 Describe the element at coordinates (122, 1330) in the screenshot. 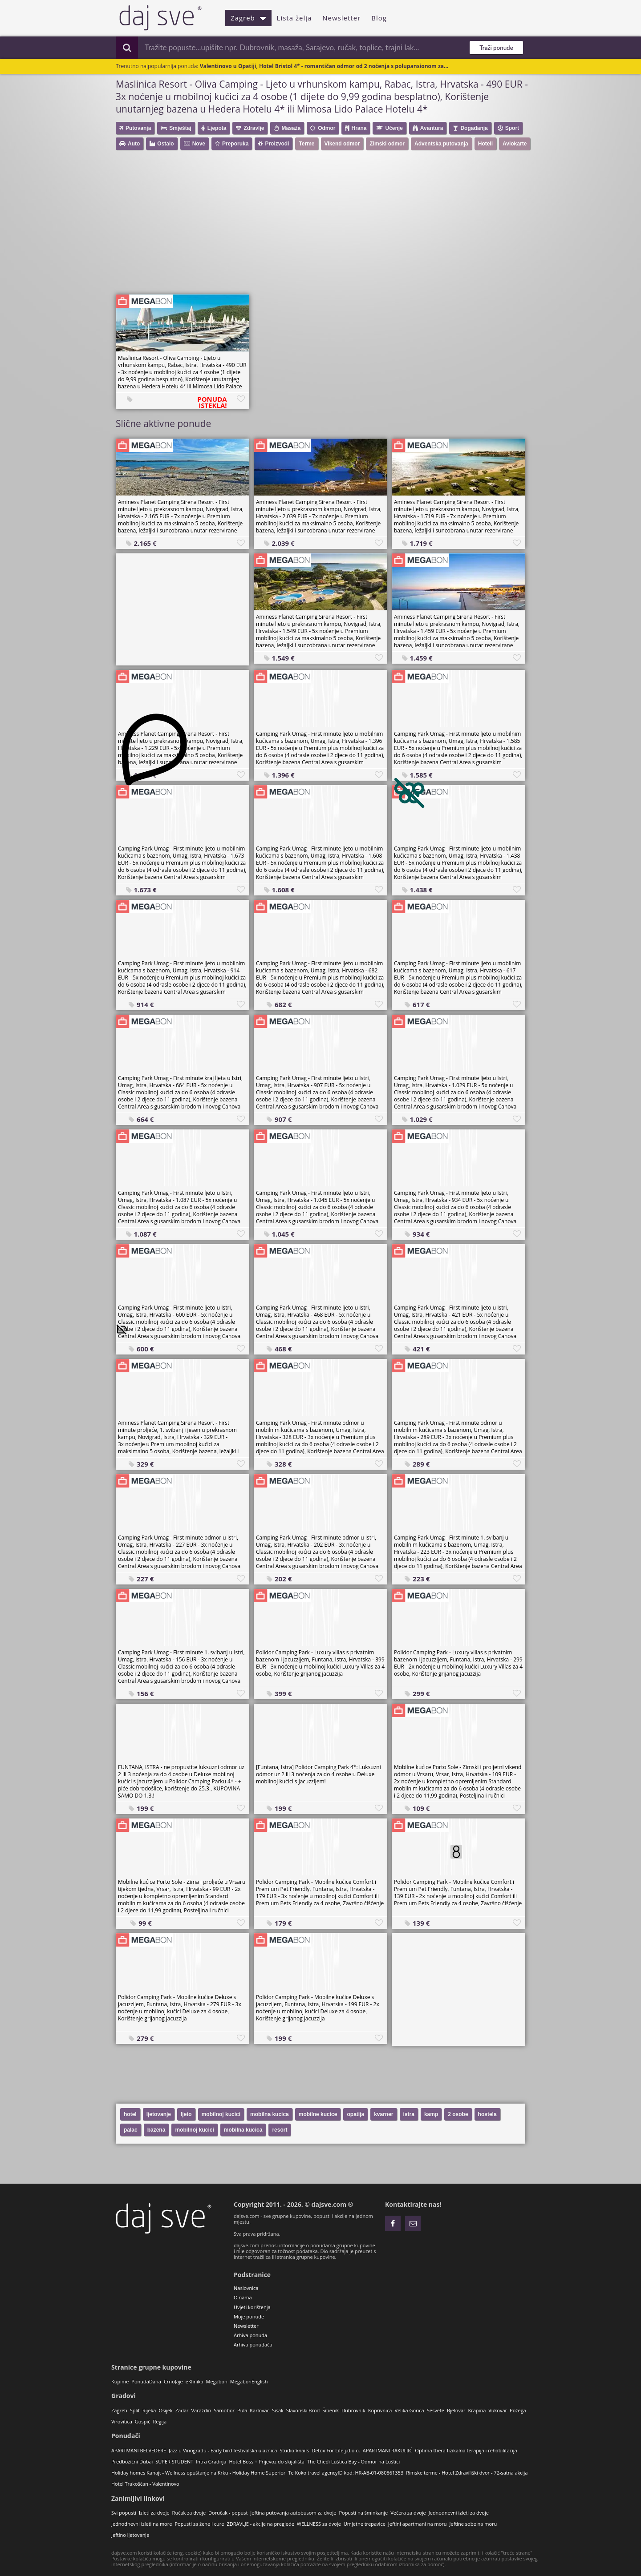

I see `remove a label or tag` at that location.